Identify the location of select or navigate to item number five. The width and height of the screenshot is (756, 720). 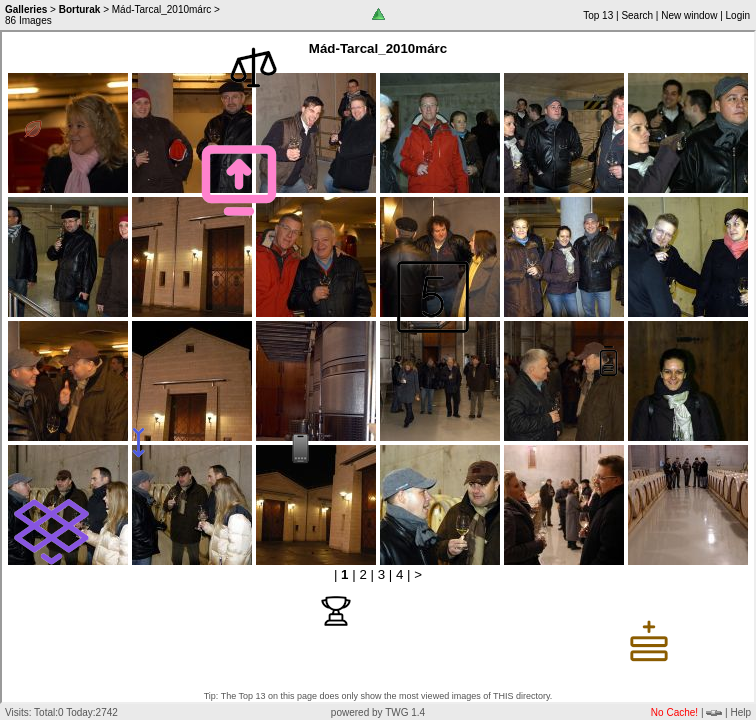
(433, 297).